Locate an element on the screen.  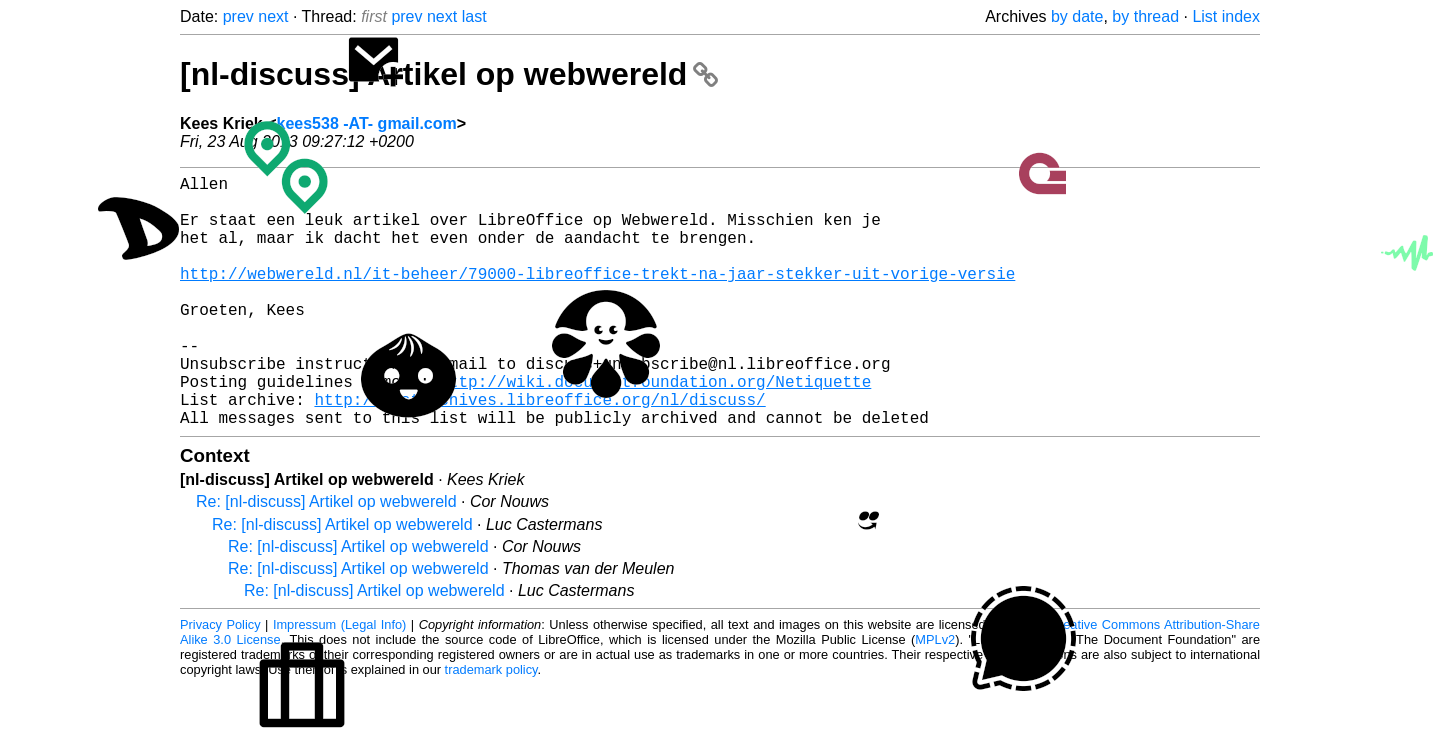
open disroot platform services is located at coordinates (138, 228).